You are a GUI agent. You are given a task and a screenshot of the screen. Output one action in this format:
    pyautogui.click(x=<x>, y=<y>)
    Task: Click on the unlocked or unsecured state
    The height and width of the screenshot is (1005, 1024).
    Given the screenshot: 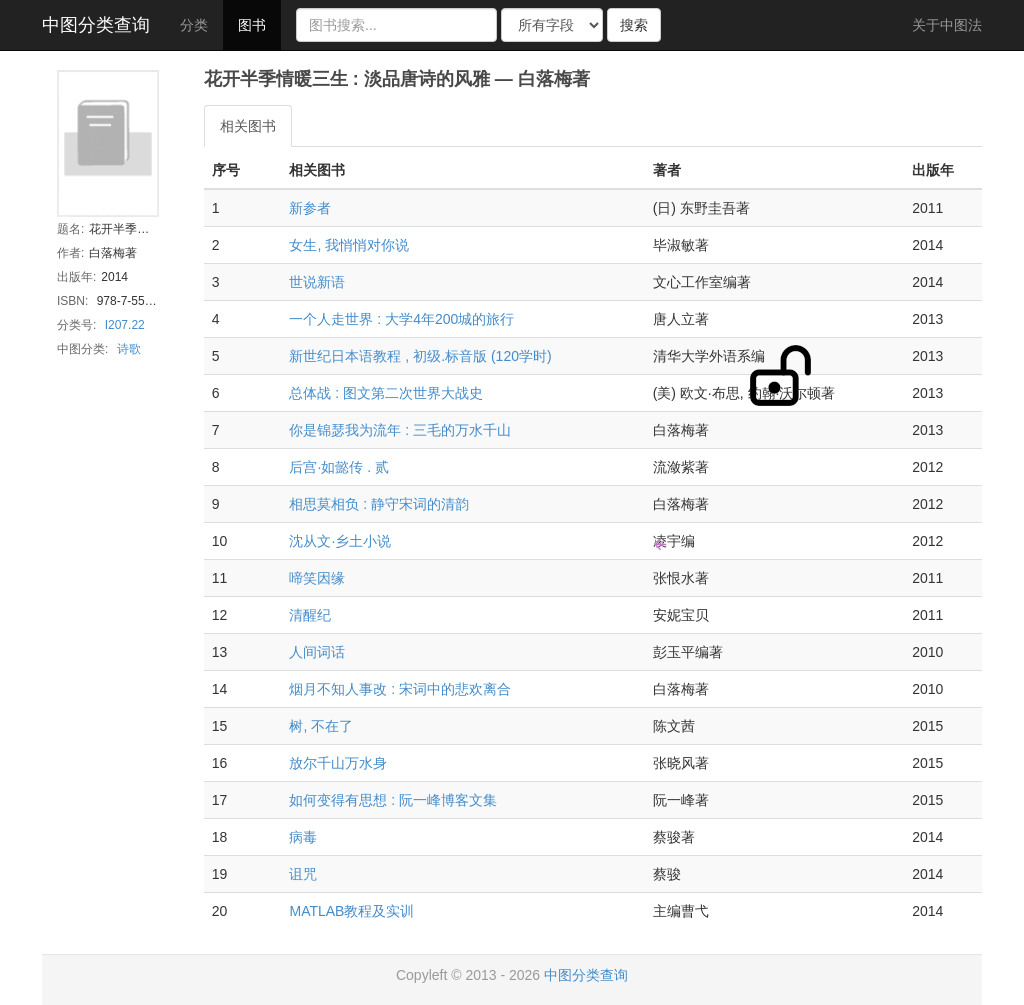 What is the action you would take?
    pyautogui.click(x=780, y=375)
    